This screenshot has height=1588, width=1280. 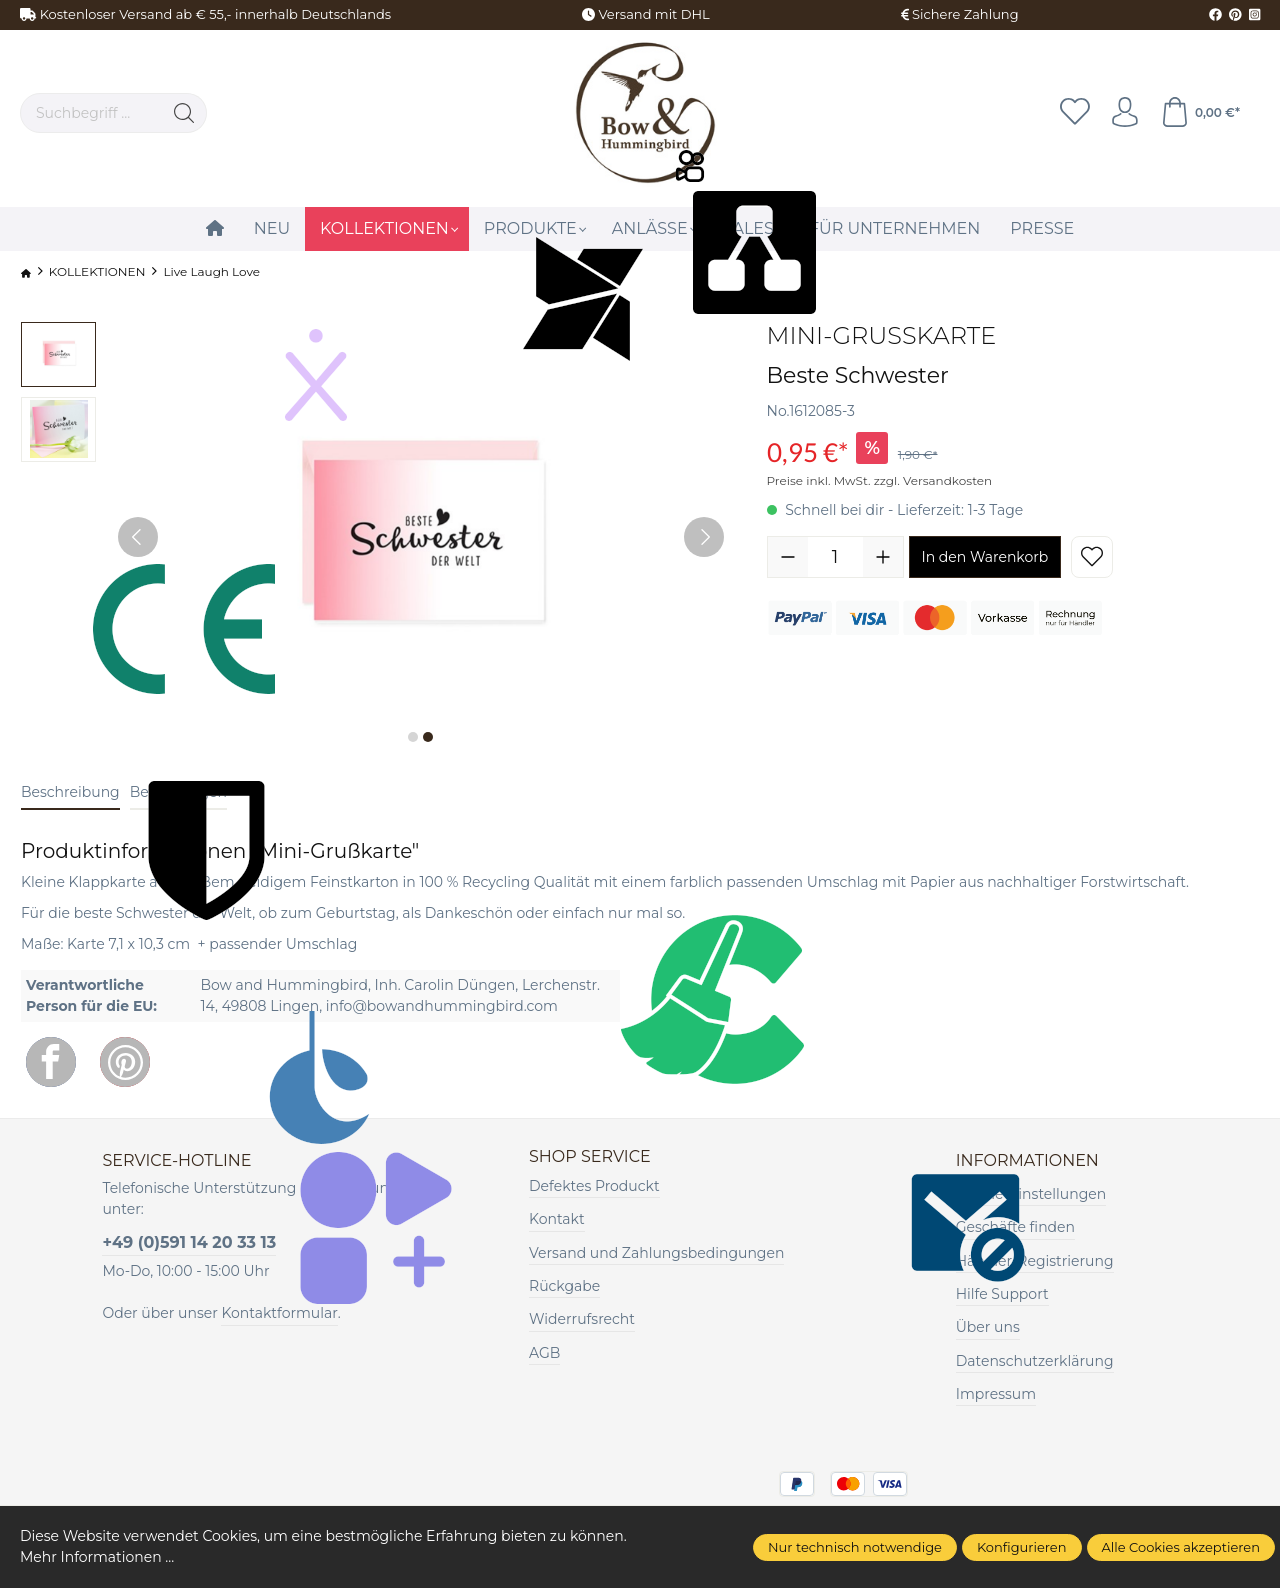 I want to click on launch Citrix workspace or virtual desktop, so click(x=316, y=375).